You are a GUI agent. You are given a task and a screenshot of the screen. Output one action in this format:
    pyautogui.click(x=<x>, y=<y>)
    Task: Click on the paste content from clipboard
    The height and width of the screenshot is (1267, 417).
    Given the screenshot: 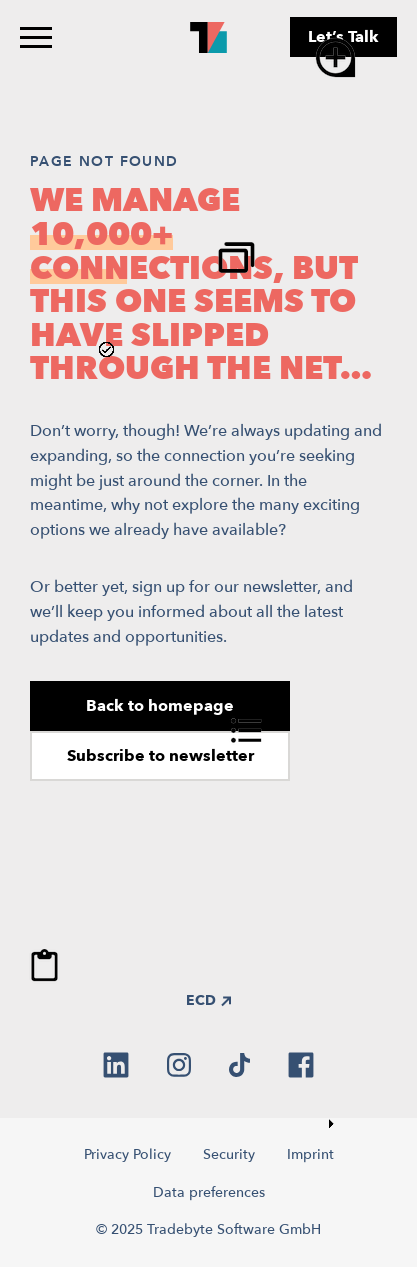 What is the action you would take?
    pyautogui.click(x=44, y=966)
    